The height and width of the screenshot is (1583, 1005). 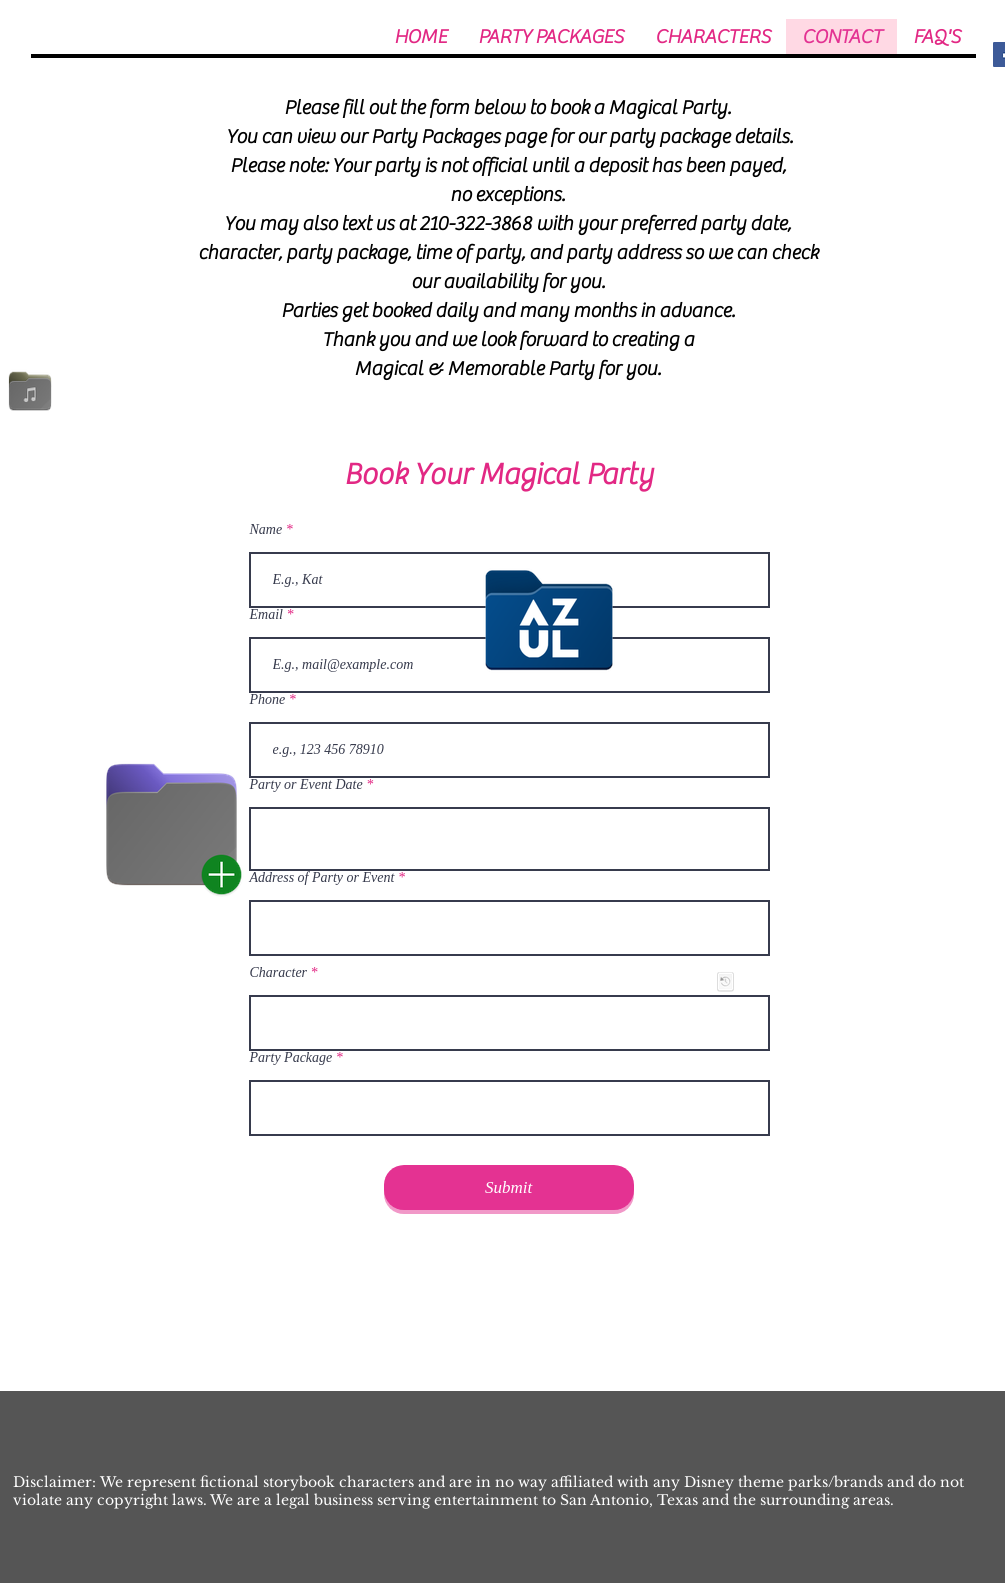 What do you see at coordinates (548, 623) in the screenshot?
I see `open the azul folder` at bounding box center [548, 623].